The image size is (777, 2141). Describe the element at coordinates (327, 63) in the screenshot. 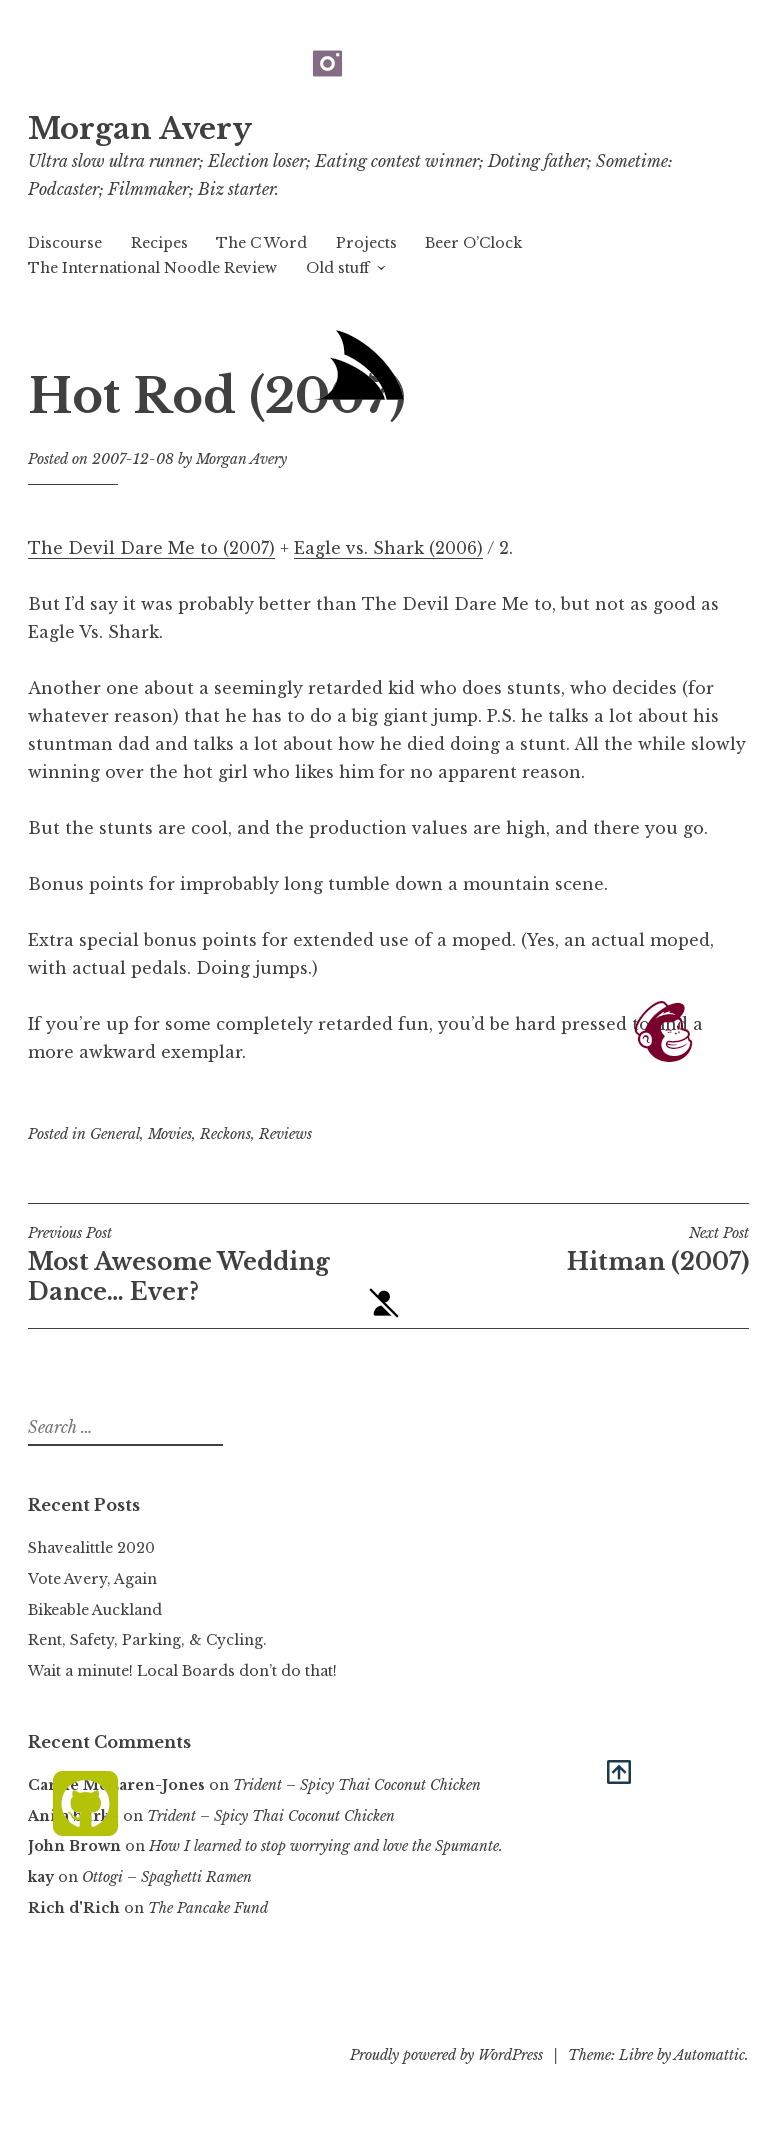

I see `open camera to take a photo` at that location.